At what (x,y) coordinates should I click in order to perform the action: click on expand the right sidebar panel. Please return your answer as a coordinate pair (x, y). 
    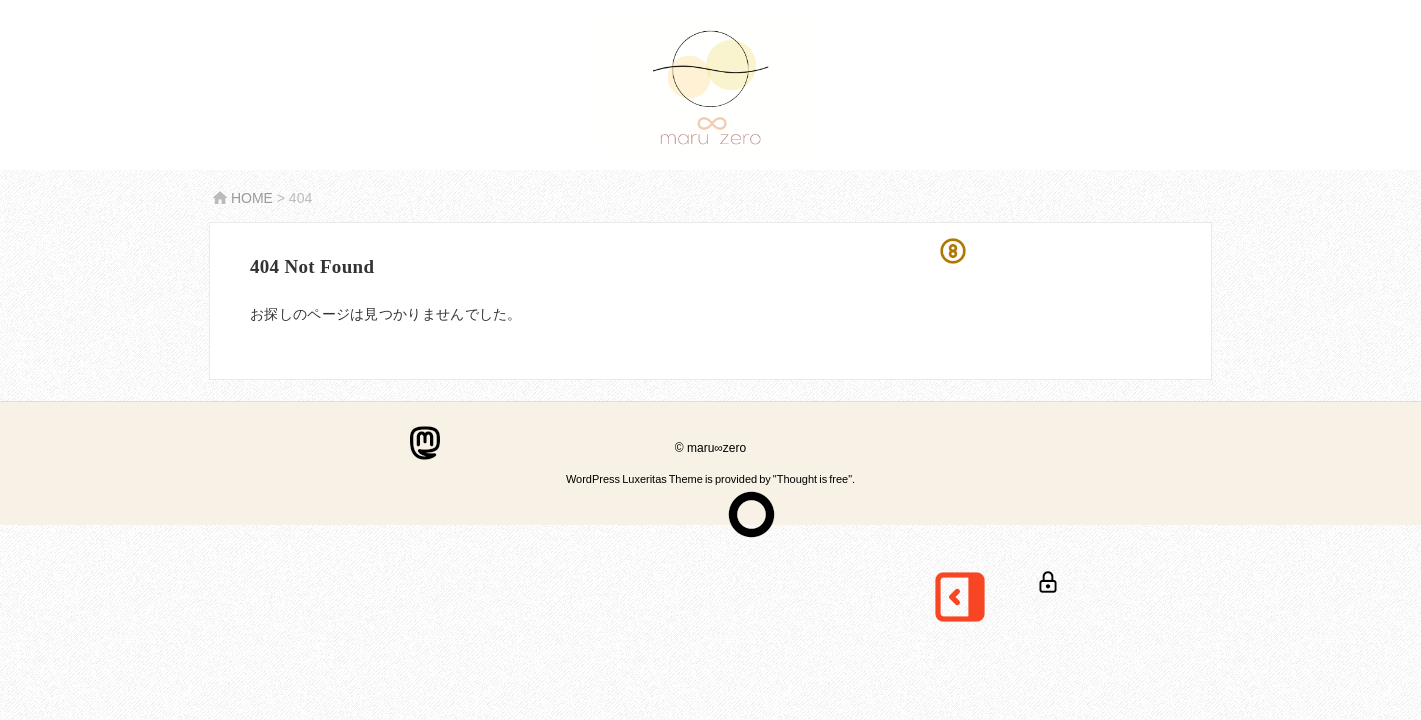
    Looking at the image, I should click on (960, 597).